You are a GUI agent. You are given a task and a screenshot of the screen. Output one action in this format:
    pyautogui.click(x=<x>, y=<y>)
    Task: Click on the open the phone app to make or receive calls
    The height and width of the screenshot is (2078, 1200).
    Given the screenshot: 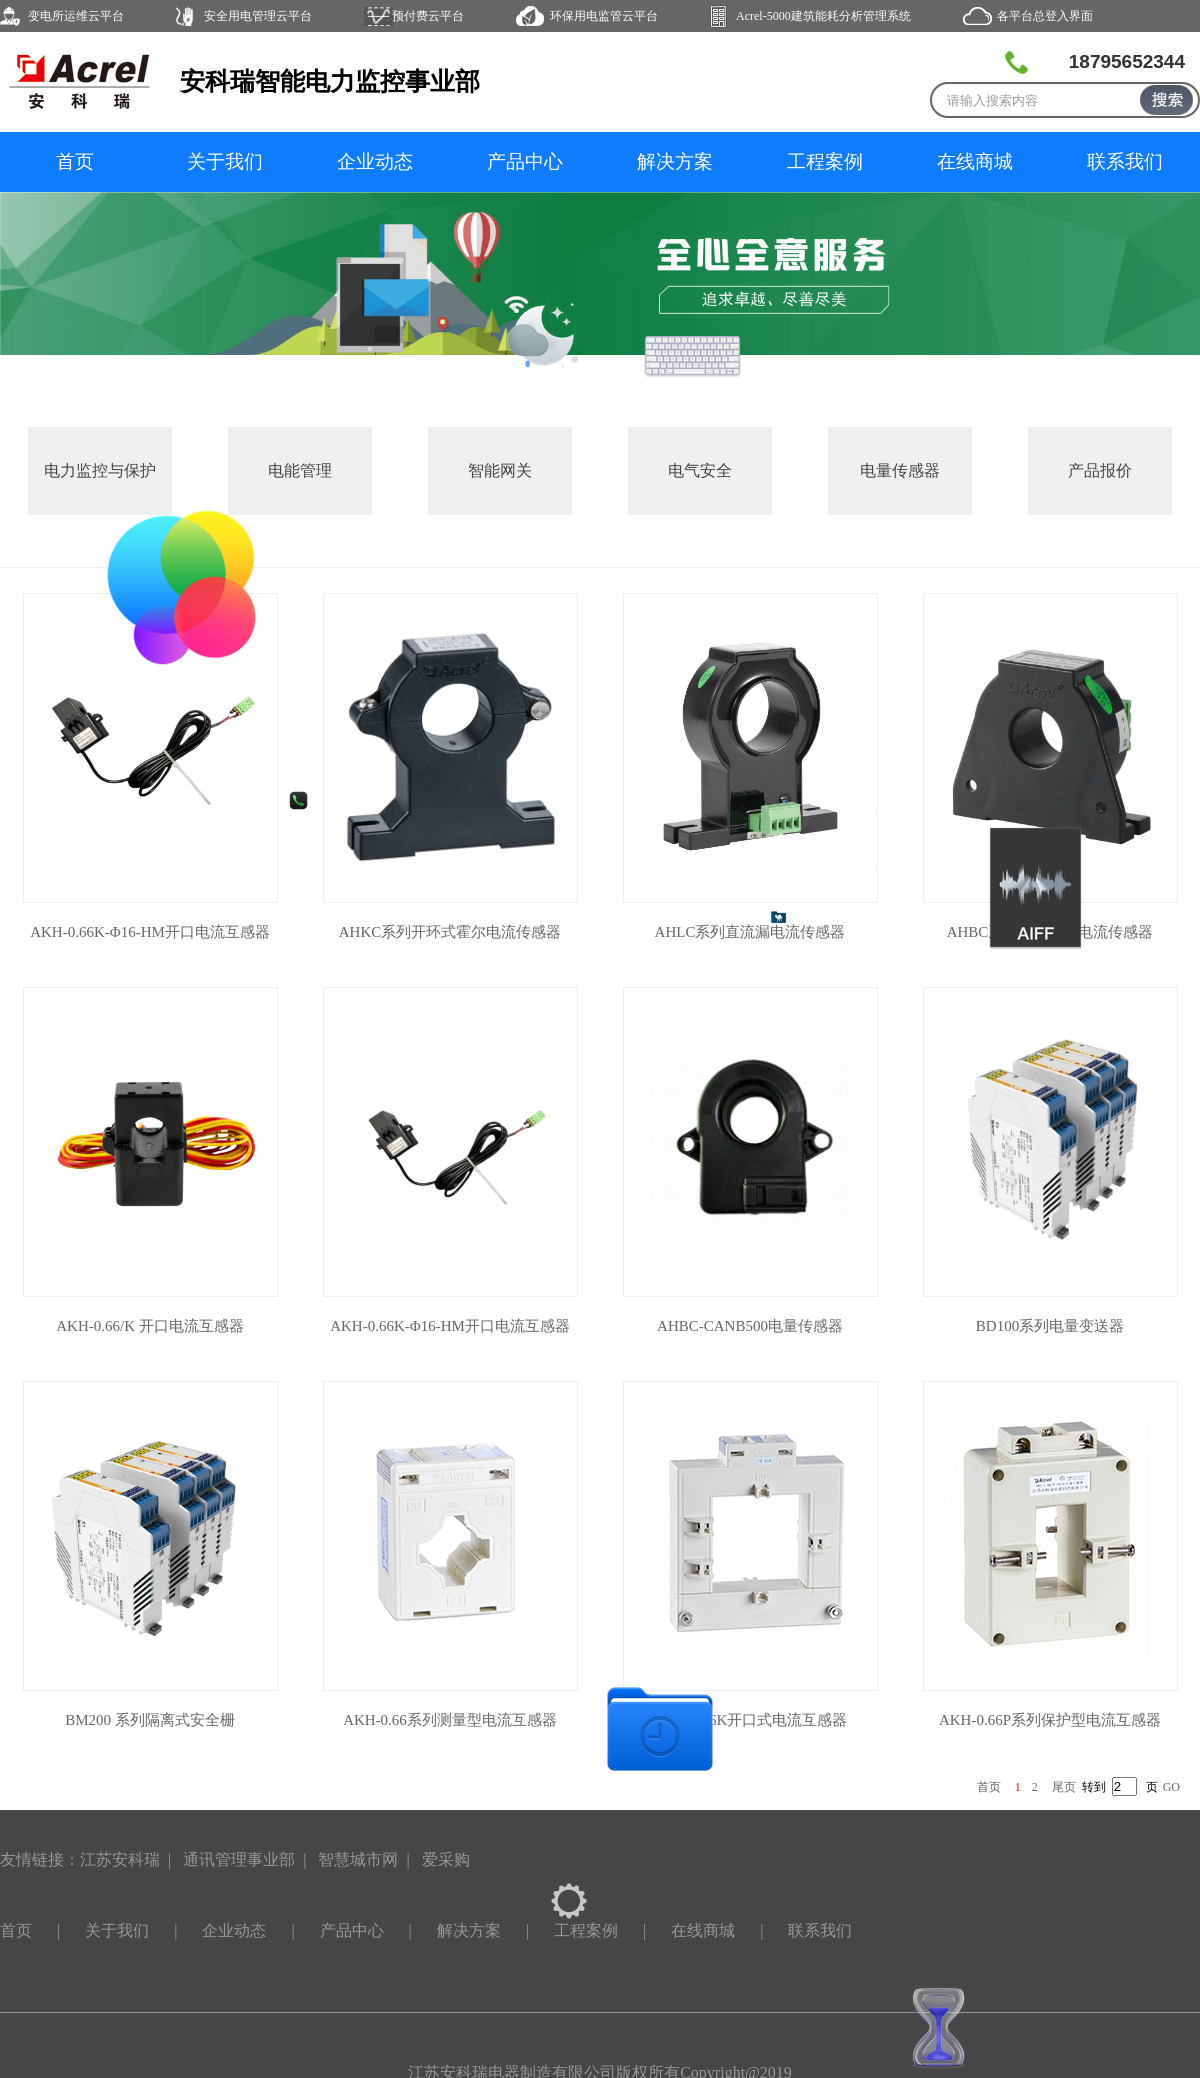 What is the action you would take?
    pyautogui.click(x=298, y=800)
    